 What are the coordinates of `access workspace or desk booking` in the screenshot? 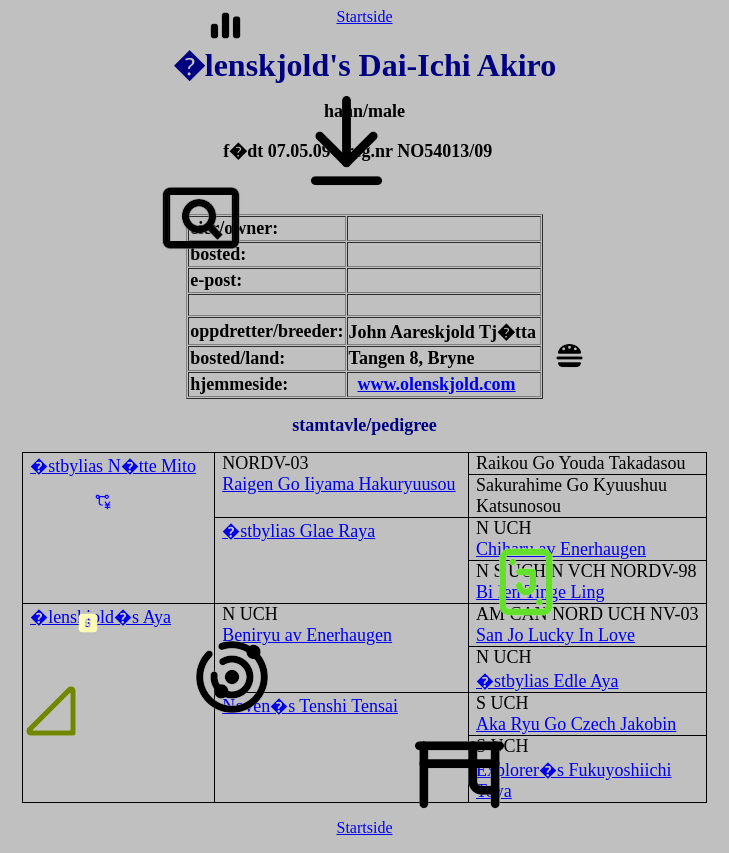 It's located at (459, 772).